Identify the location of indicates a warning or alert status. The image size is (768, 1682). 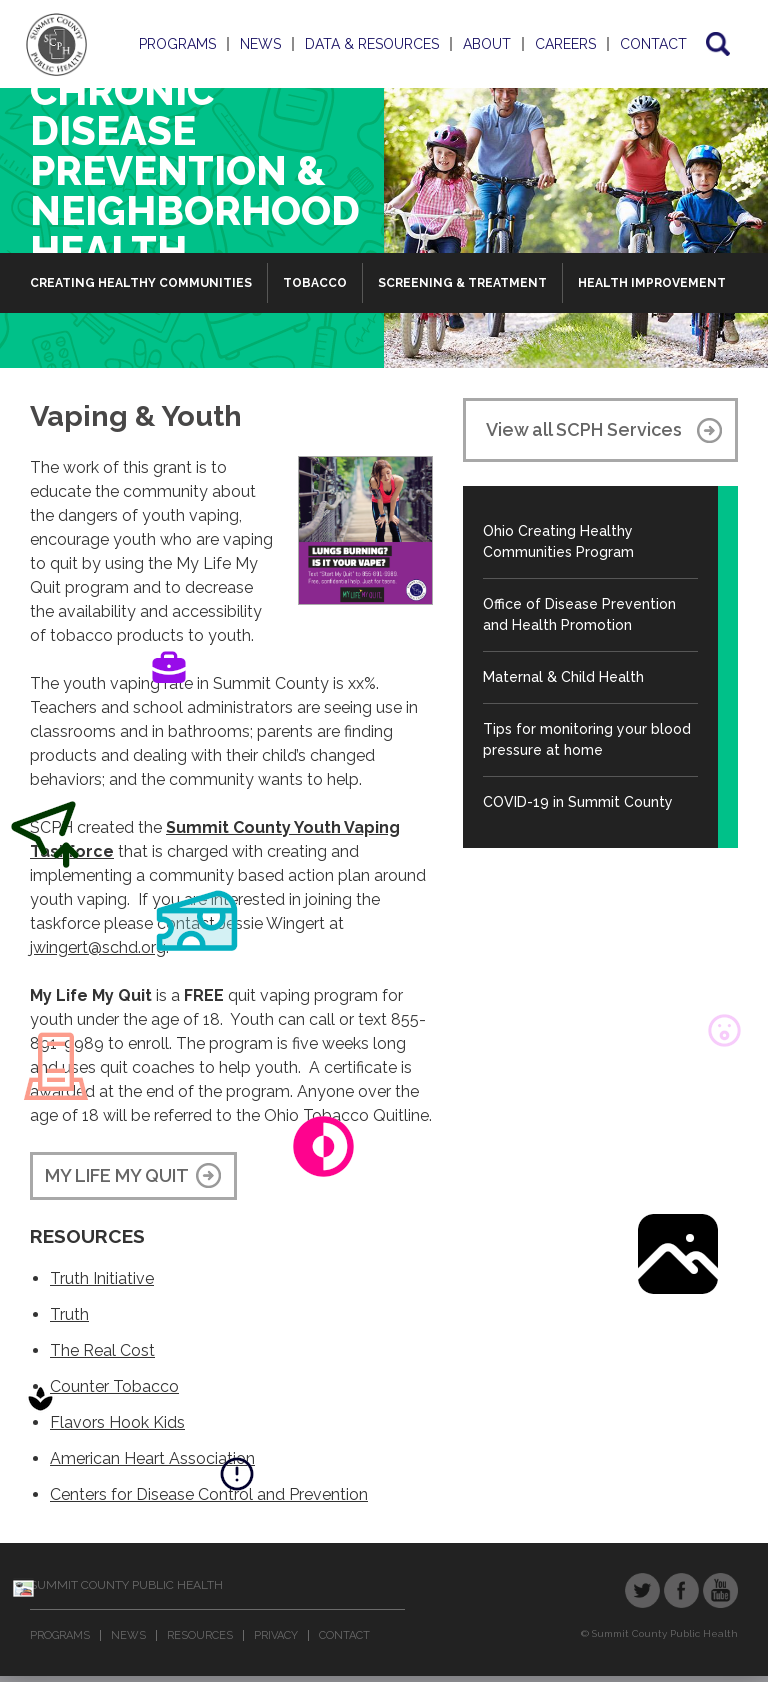
(237, 1474).